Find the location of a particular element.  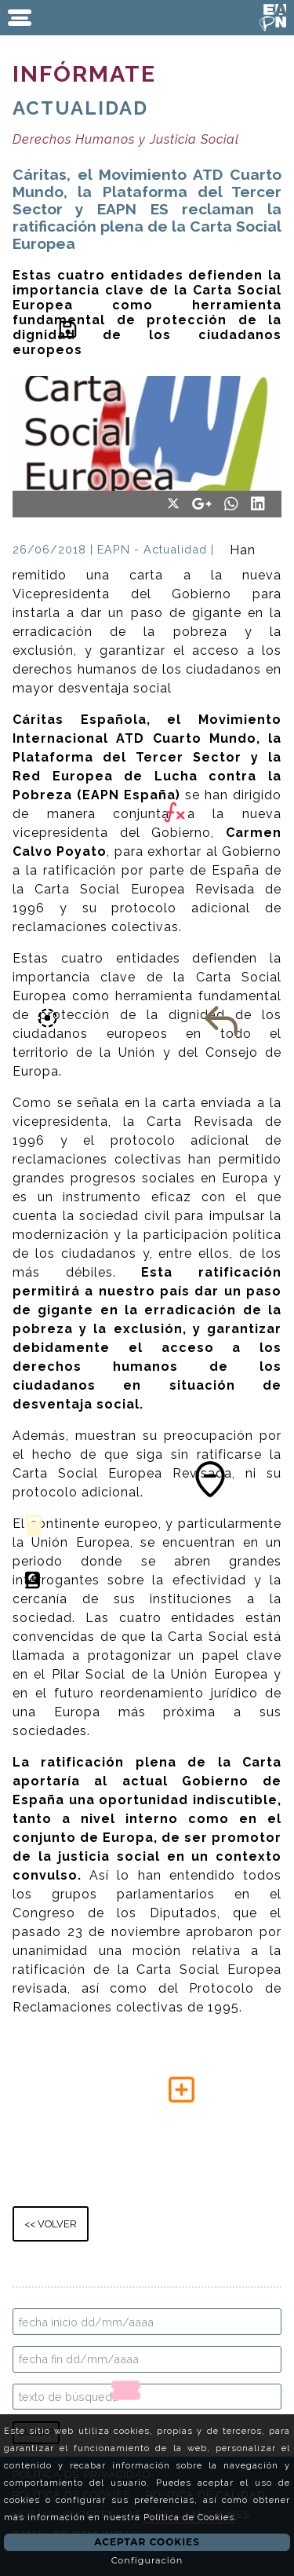

access quran or islamic religious texts is located at coordinates (32, 1580).